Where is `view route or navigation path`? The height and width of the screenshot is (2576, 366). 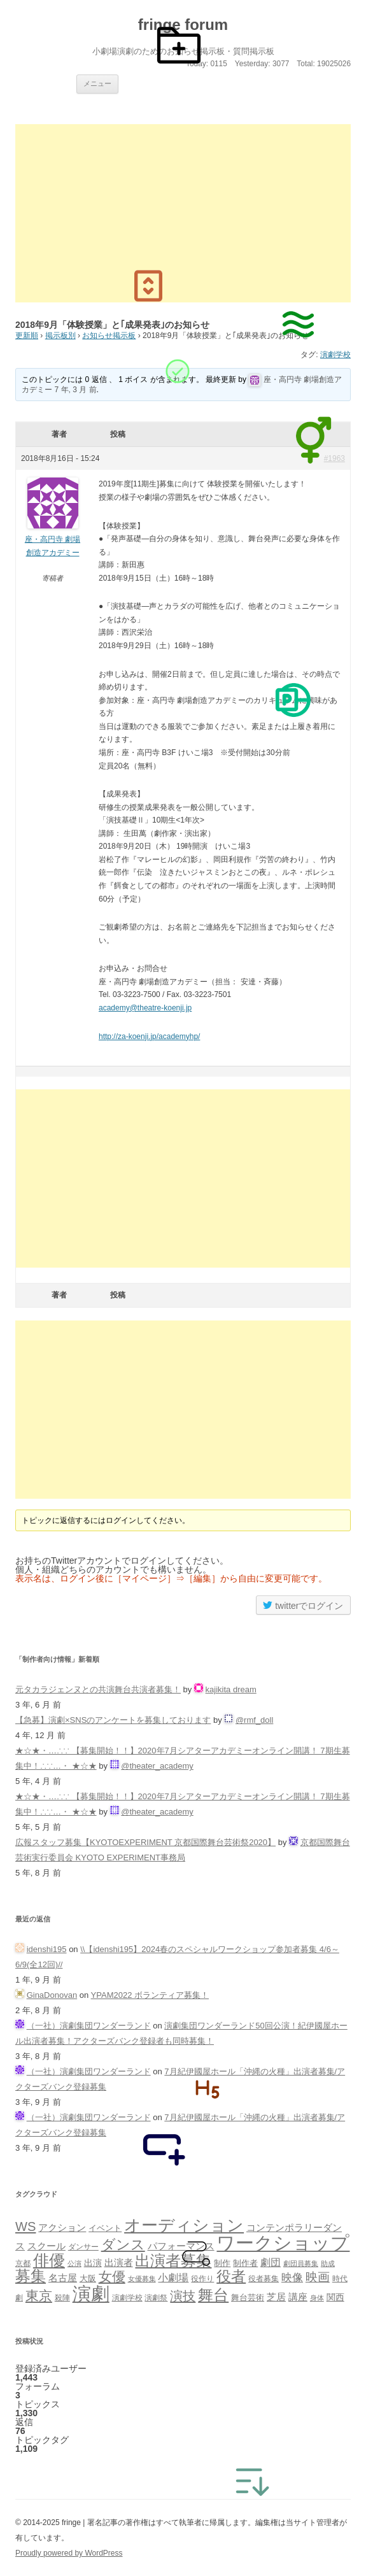
view route or navigation path is located at coordinates (196, 2252).